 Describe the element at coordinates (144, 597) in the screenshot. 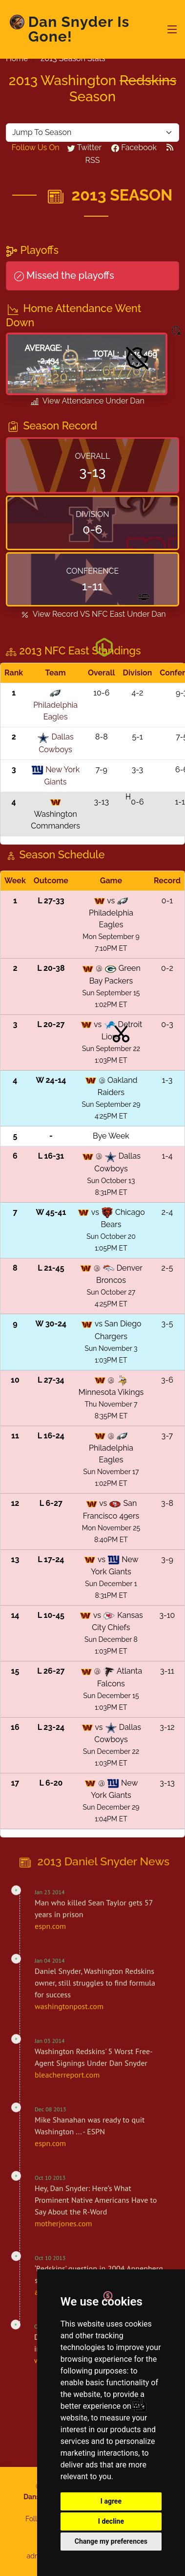

I see `select flat bed seat option for flight` at that location.